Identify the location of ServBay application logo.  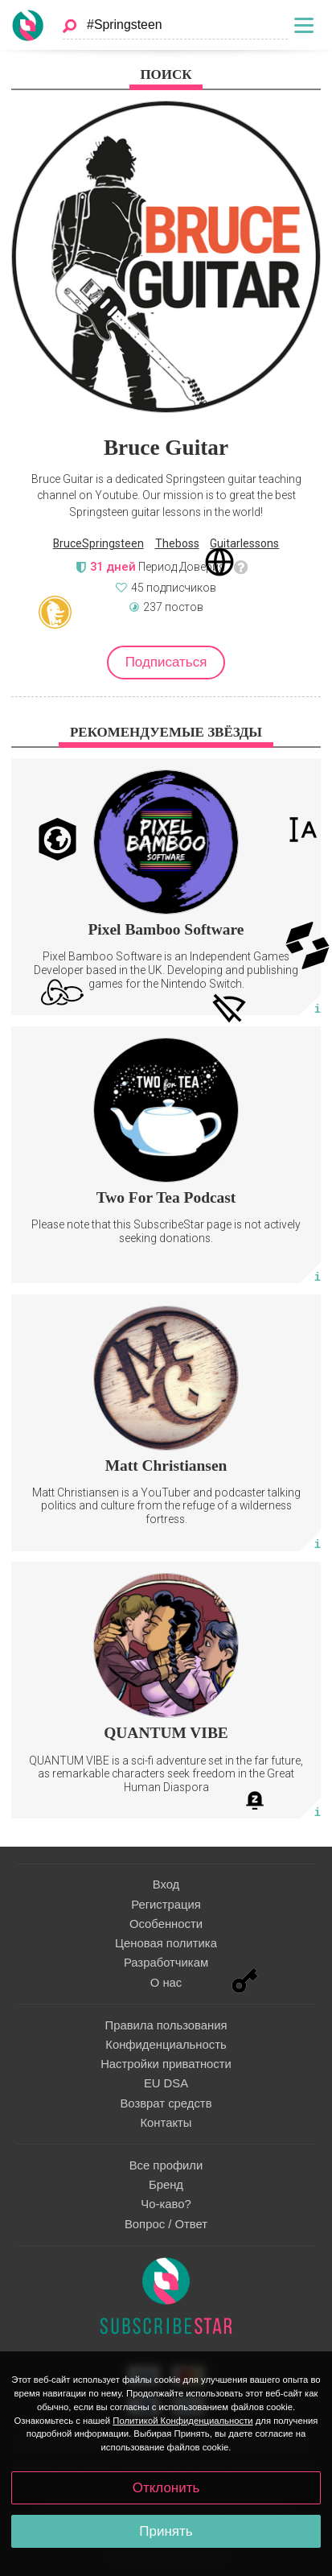
(307, 945).